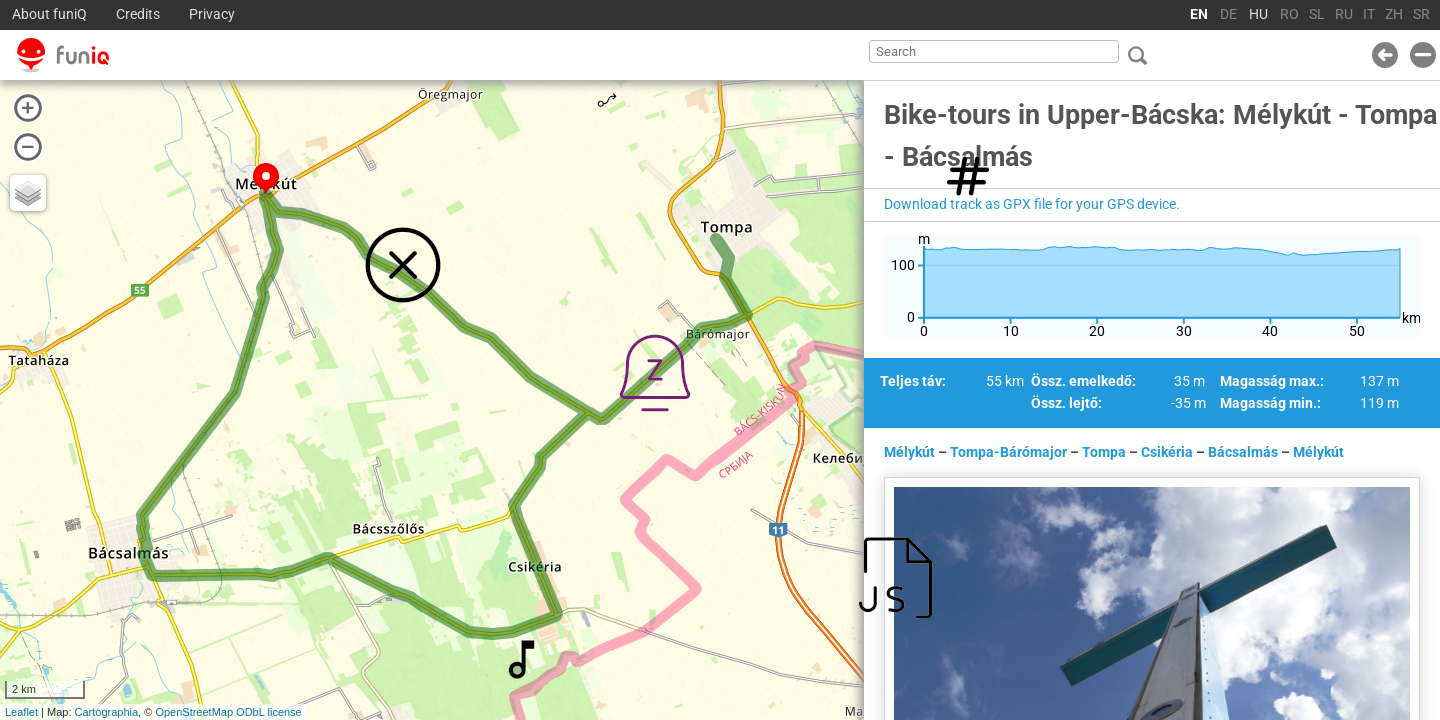 This screenshot has width=1440, height=720. Describe the element at coordinates (403, 265) in the screenshot. I see `close or dismiss a dialog` at that location.